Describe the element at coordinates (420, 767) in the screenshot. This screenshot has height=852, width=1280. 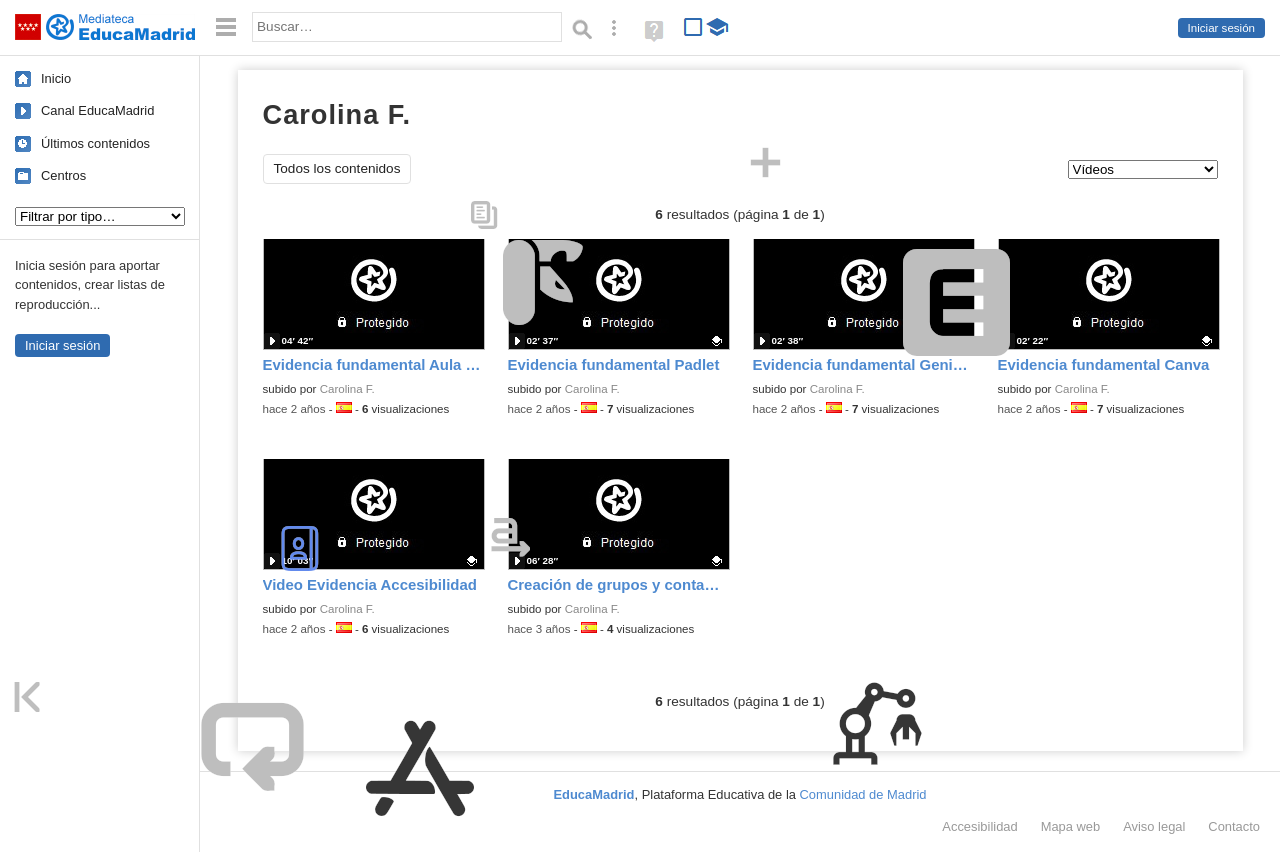
I see `open the app store` at that location.